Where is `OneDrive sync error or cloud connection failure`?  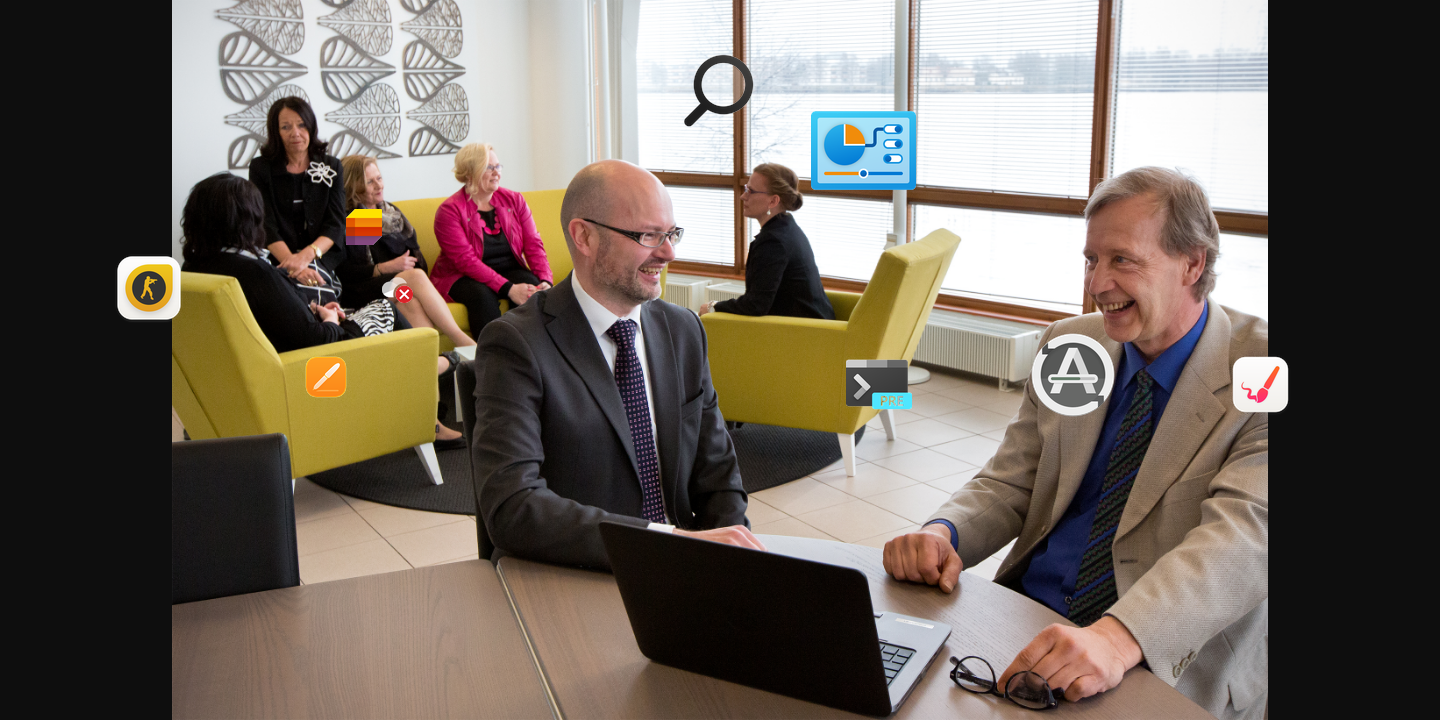 OneDrive sync error or cloud connection failure is located at coordinates (397, 287).